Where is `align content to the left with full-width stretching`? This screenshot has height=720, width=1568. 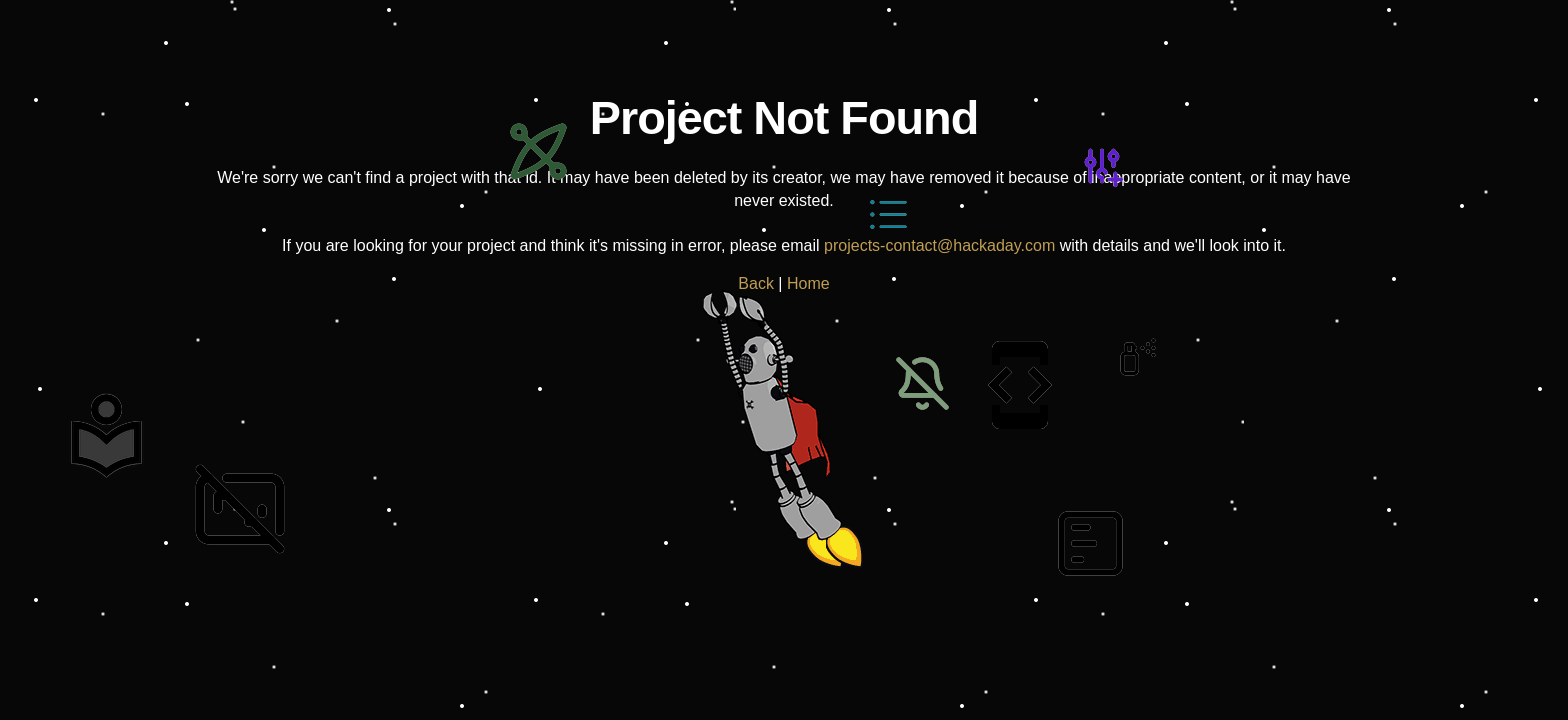 align content to the left with full-width stretching is located at coordinates (1090, 543).